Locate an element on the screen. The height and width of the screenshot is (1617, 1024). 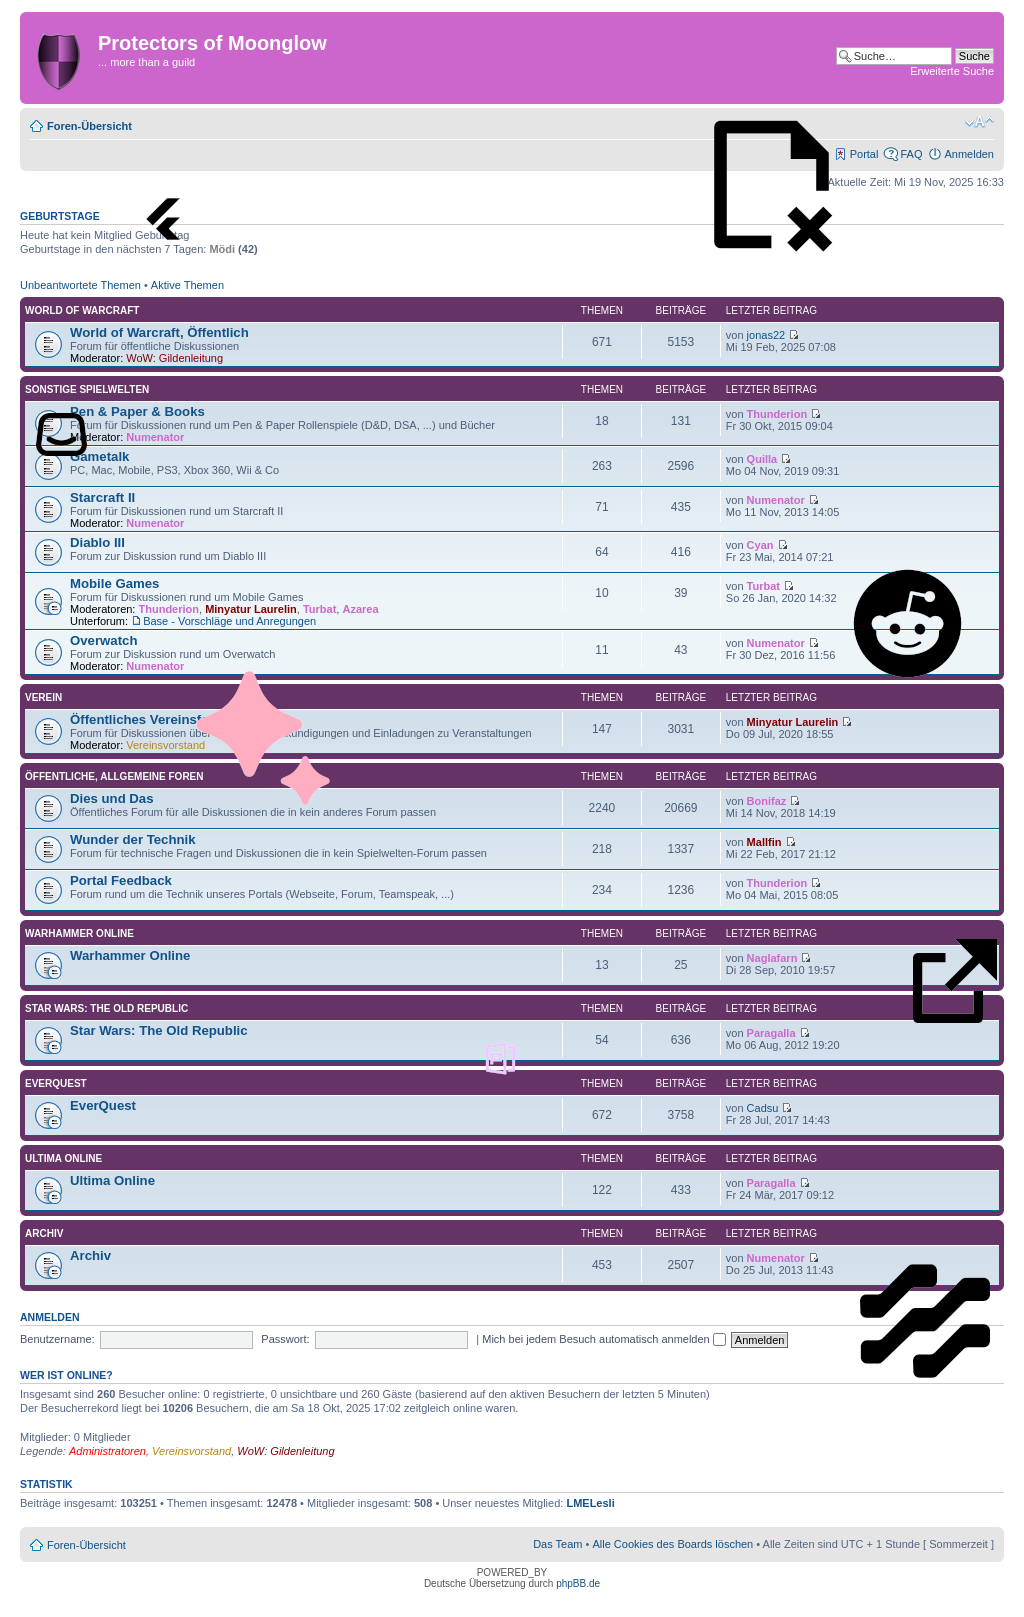
langflow app logo is located at coordinates (925, 1321).